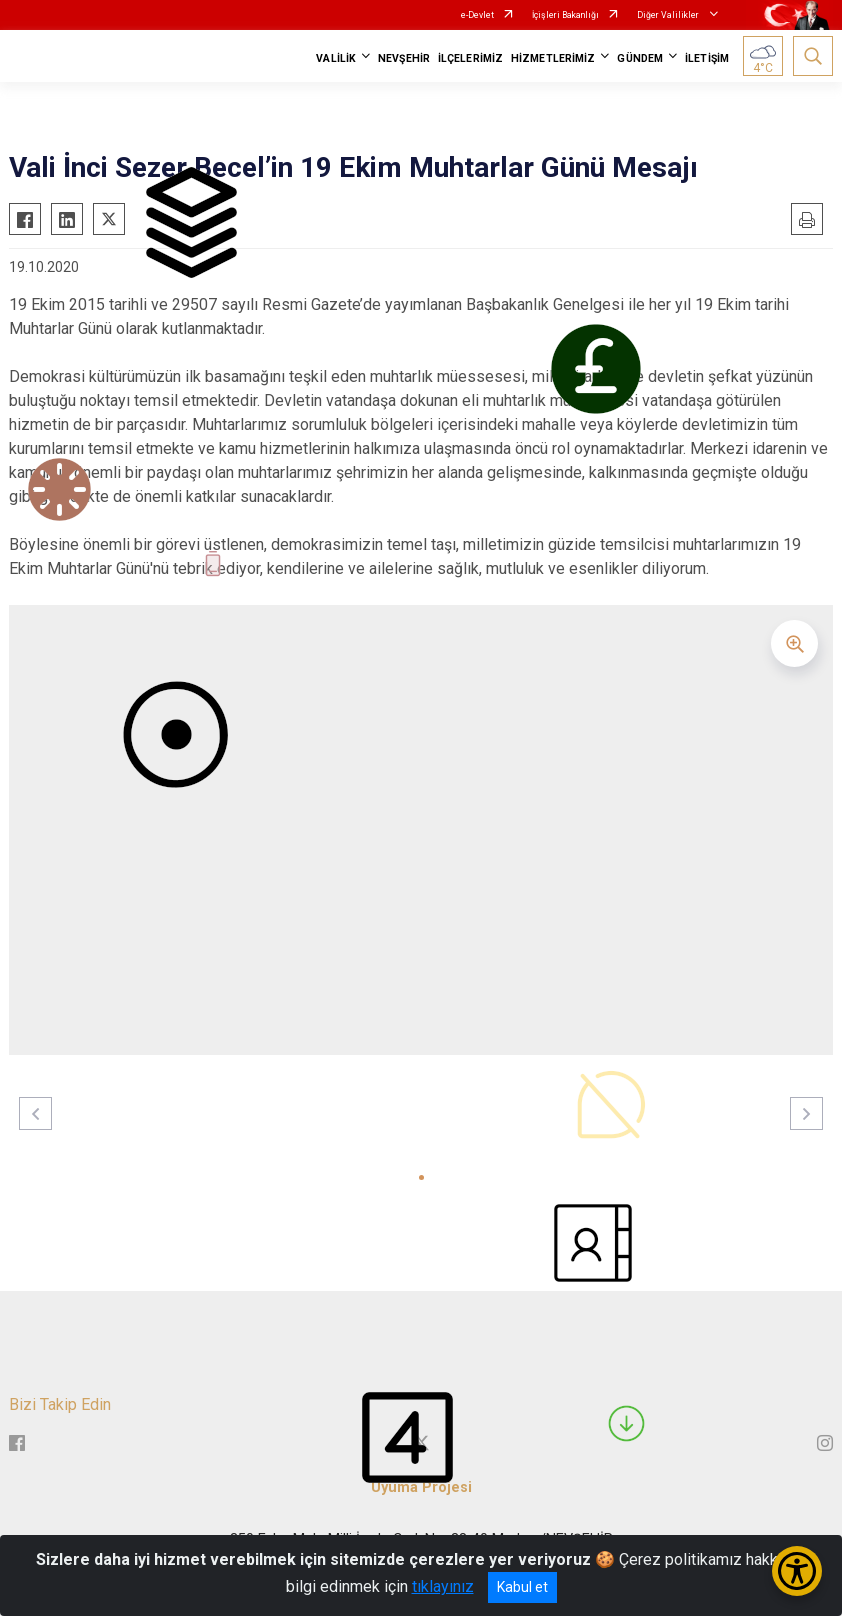  I want to click on mute or disable chat notifications, so click(610, 1106).